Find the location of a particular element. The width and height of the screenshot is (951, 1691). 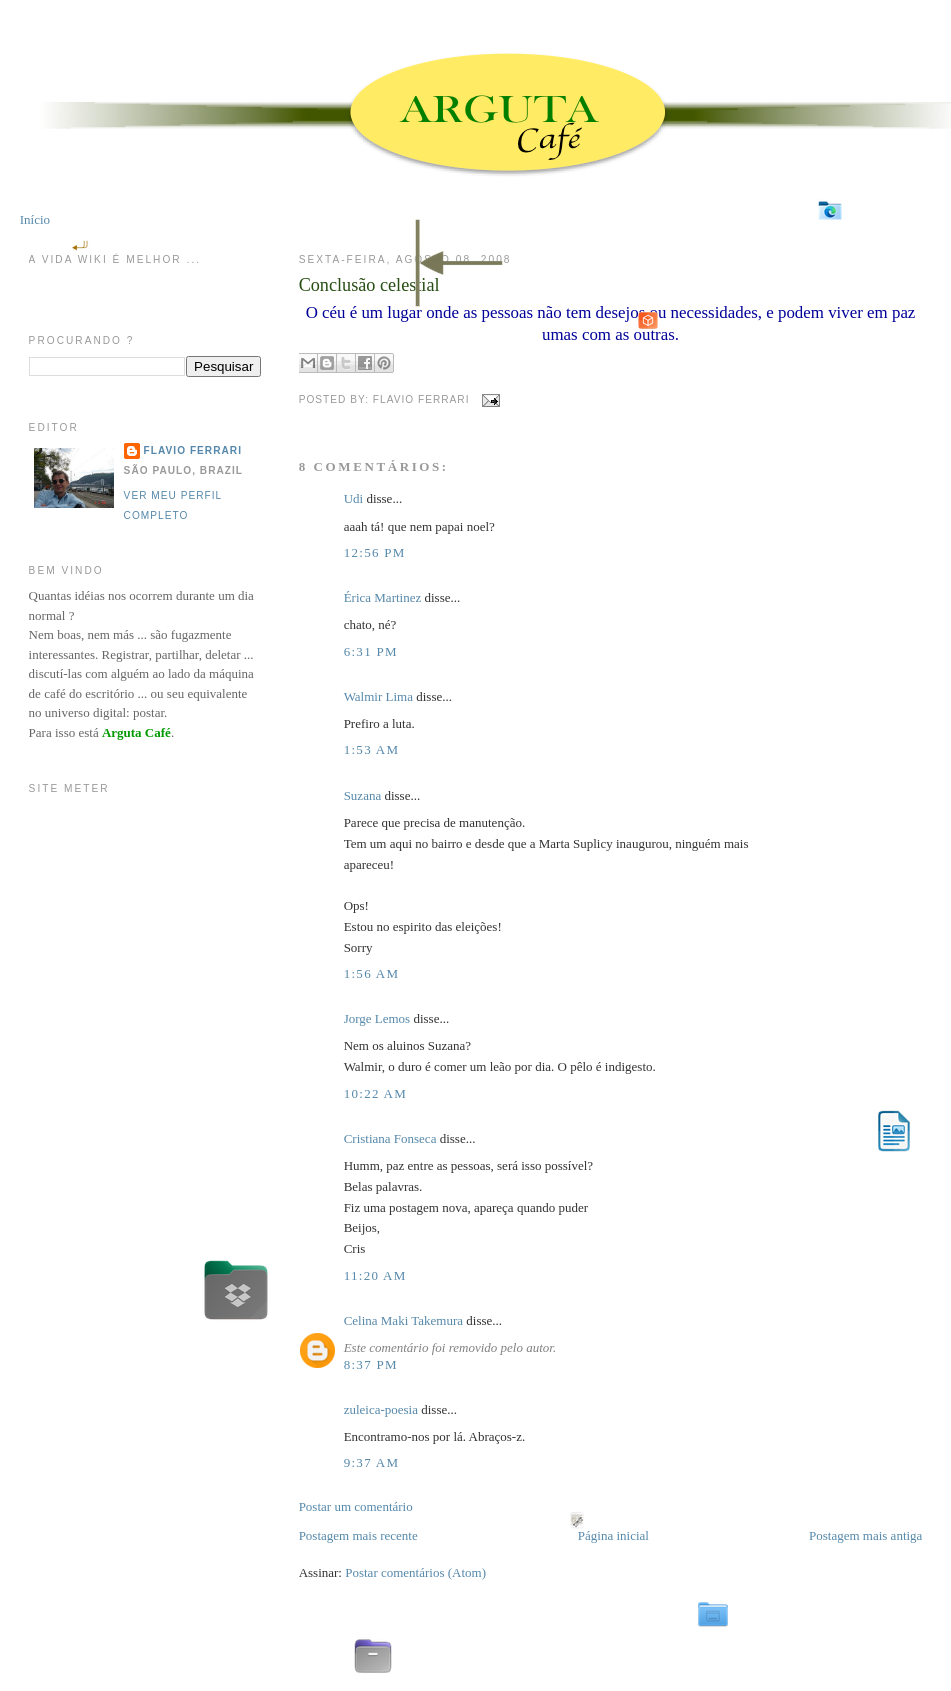

open a 3D model file in STL format is located at coordinates (648, 320).